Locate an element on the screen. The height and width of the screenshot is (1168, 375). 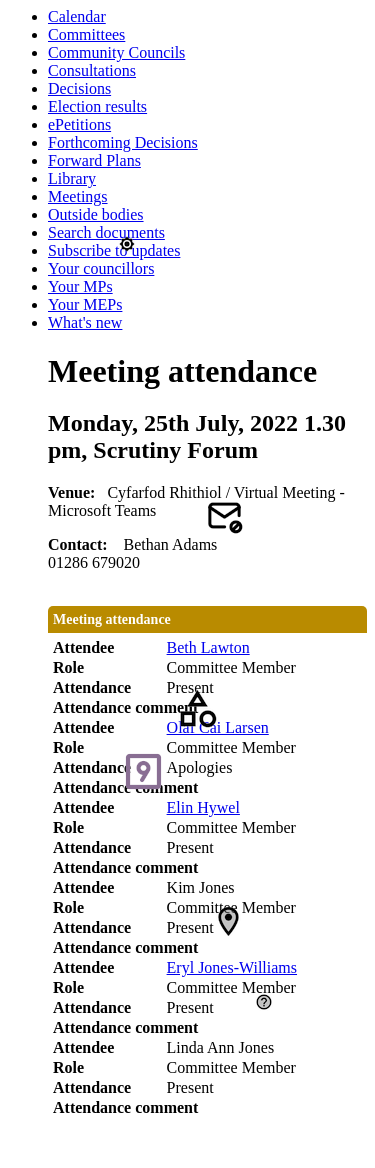
browse or filter by category is located at coordinates (197, 708).